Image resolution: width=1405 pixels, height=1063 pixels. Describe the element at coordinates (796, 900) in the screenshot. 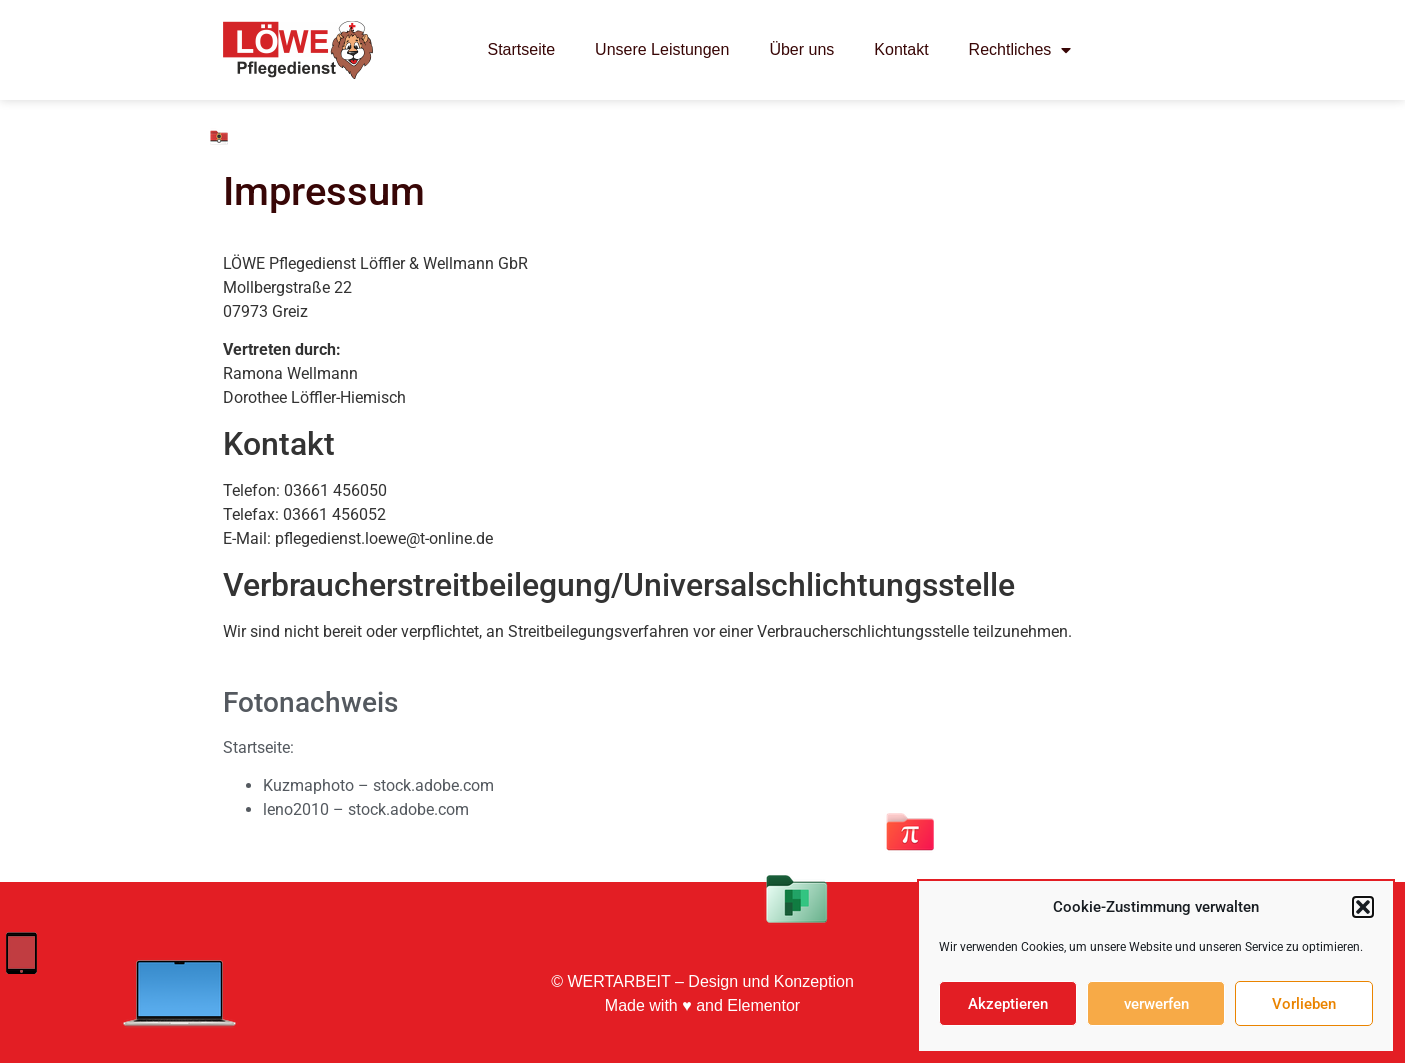

I see `open microsoft planner files folder` at that location.